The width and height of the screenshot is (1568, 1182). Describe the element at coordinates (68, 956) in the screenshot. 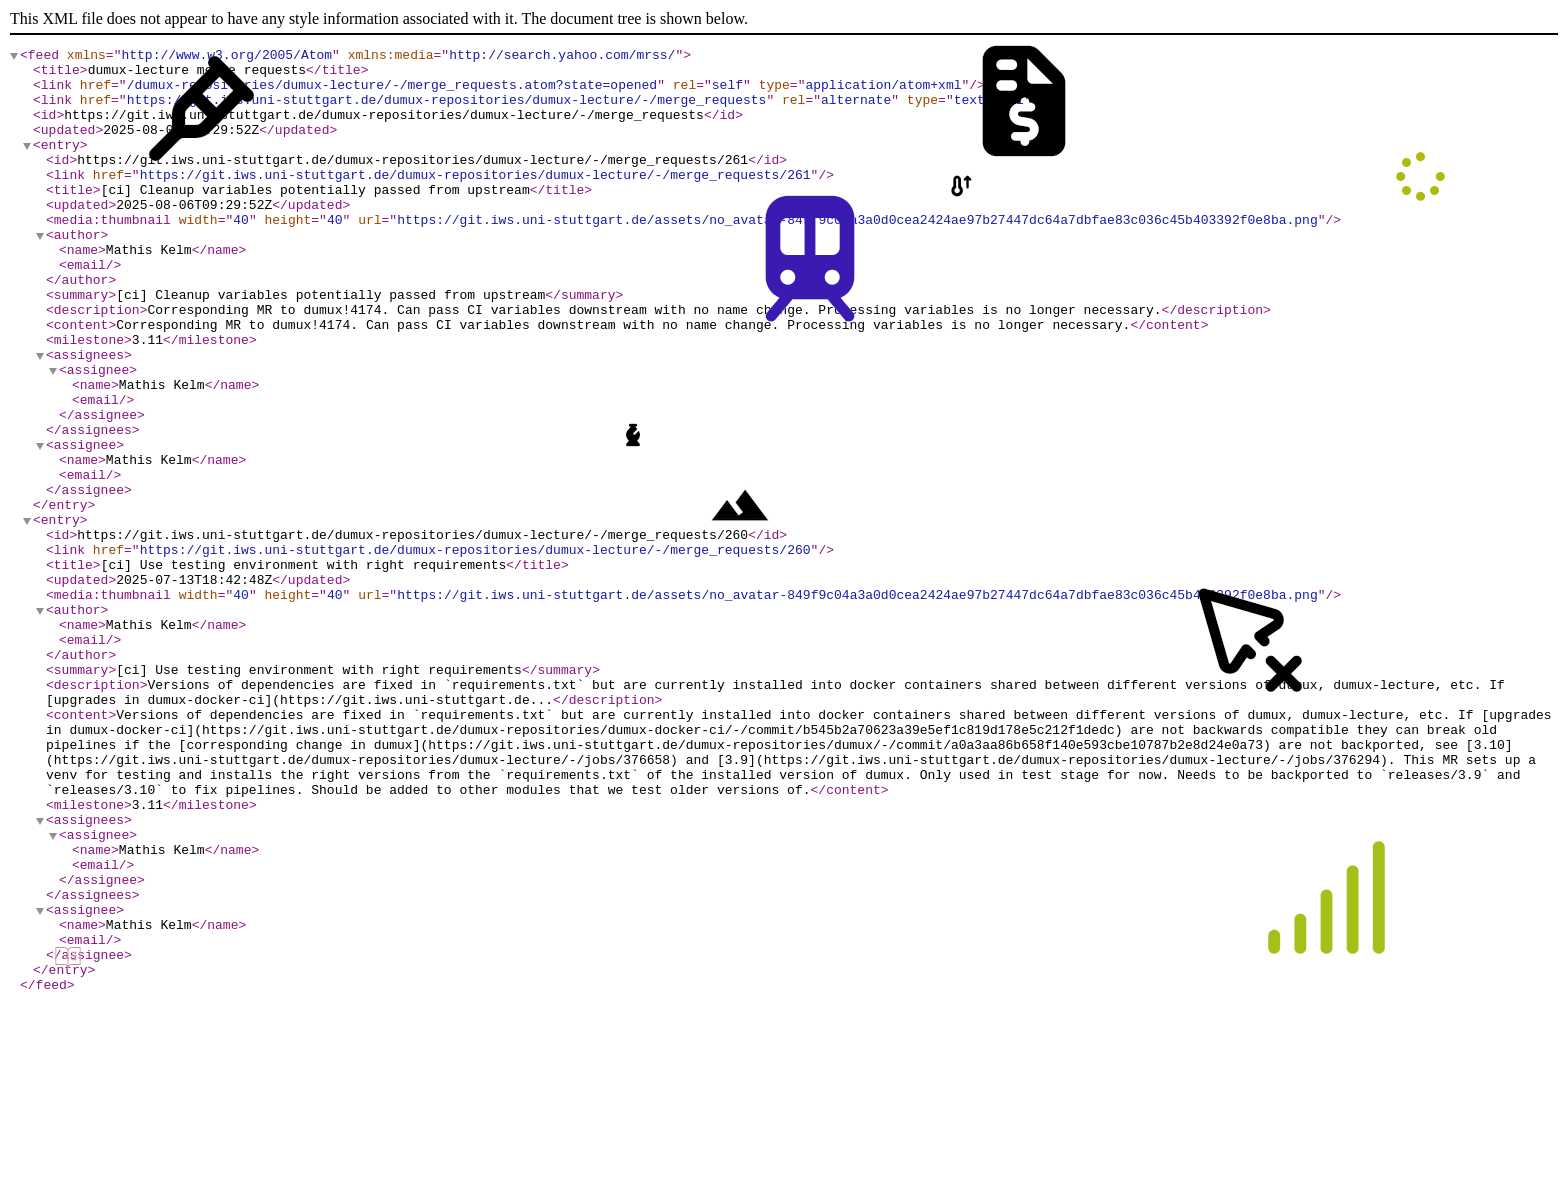

I see `open reading mode or e-reader` at that location.